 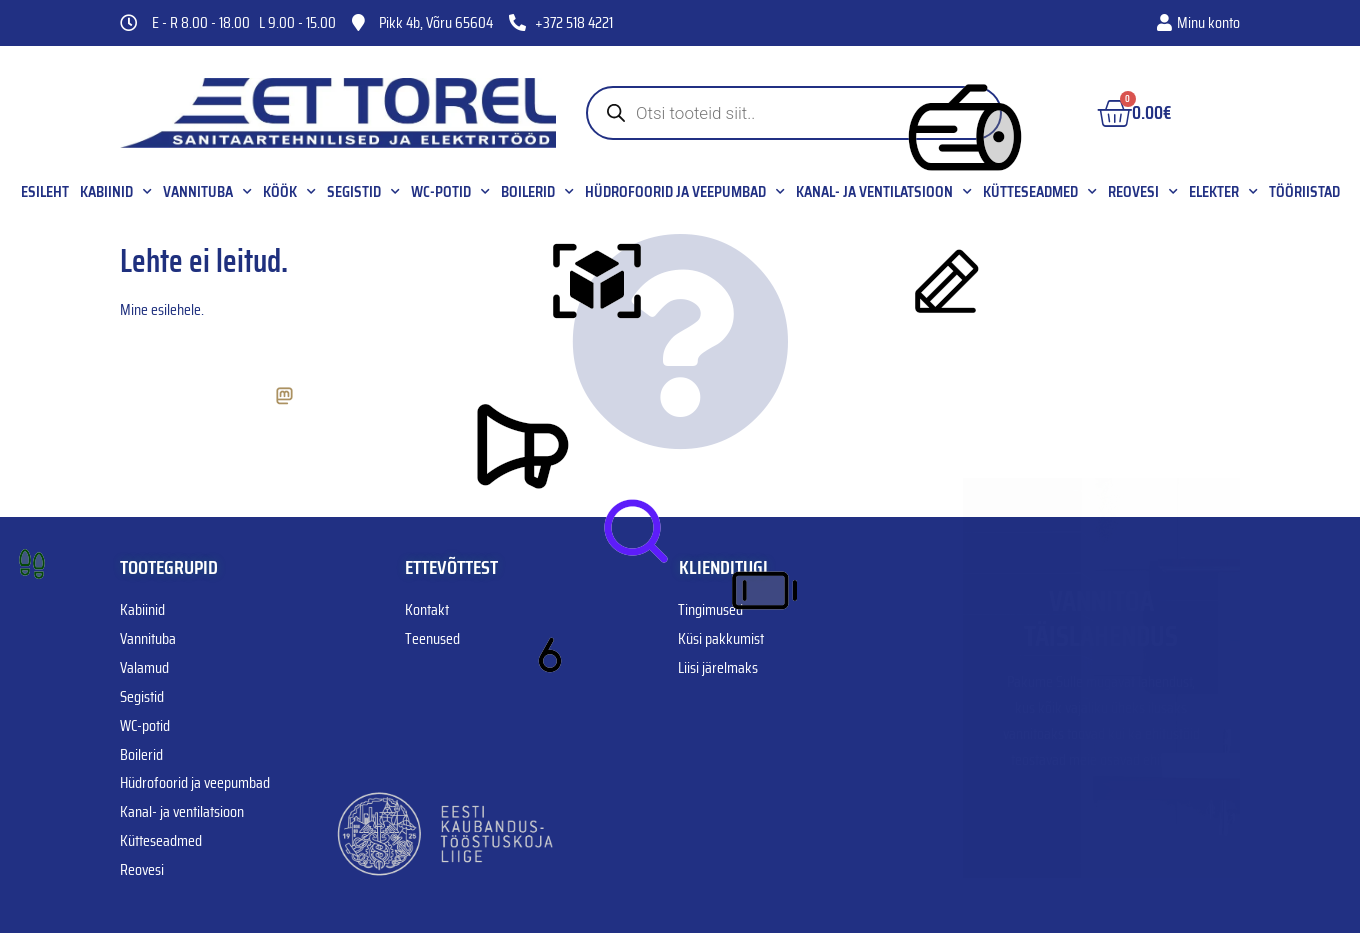 What do you see at coordinates (32, 564) in the screenshot?
I see `track your steps or walking activity` at bounding box center [32, 564].